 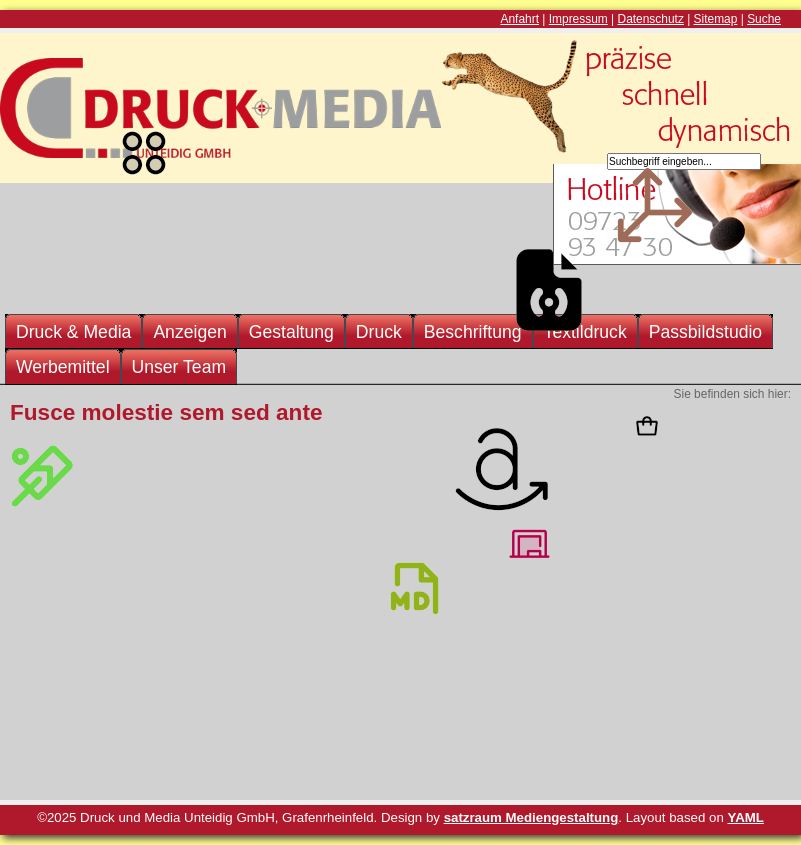 I want to click on switch to 3D view or coordinate system, so click(x=650, y=209).